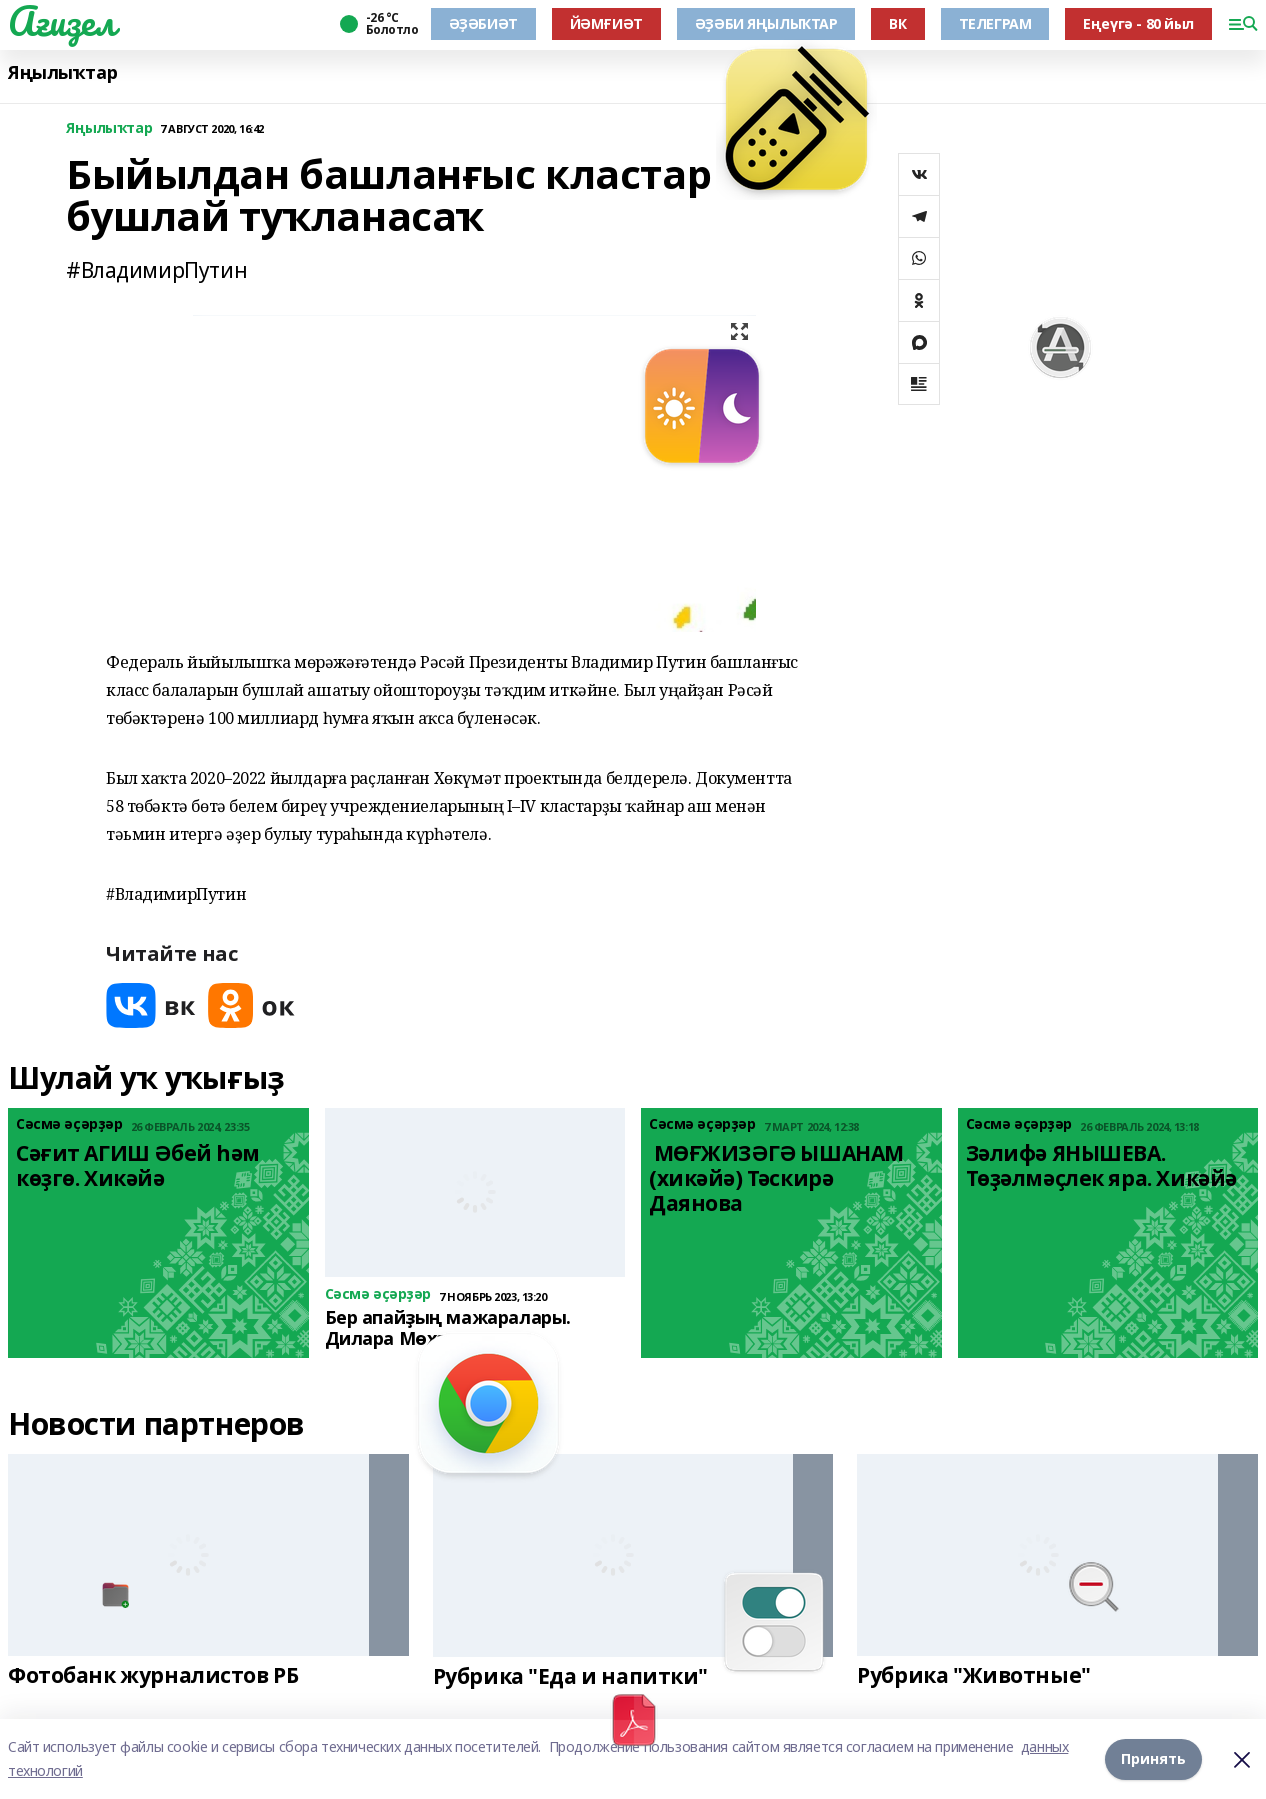  Describe the element at coordinates (115, 1594) in the screenshot. I see `create a new folder` at that location.